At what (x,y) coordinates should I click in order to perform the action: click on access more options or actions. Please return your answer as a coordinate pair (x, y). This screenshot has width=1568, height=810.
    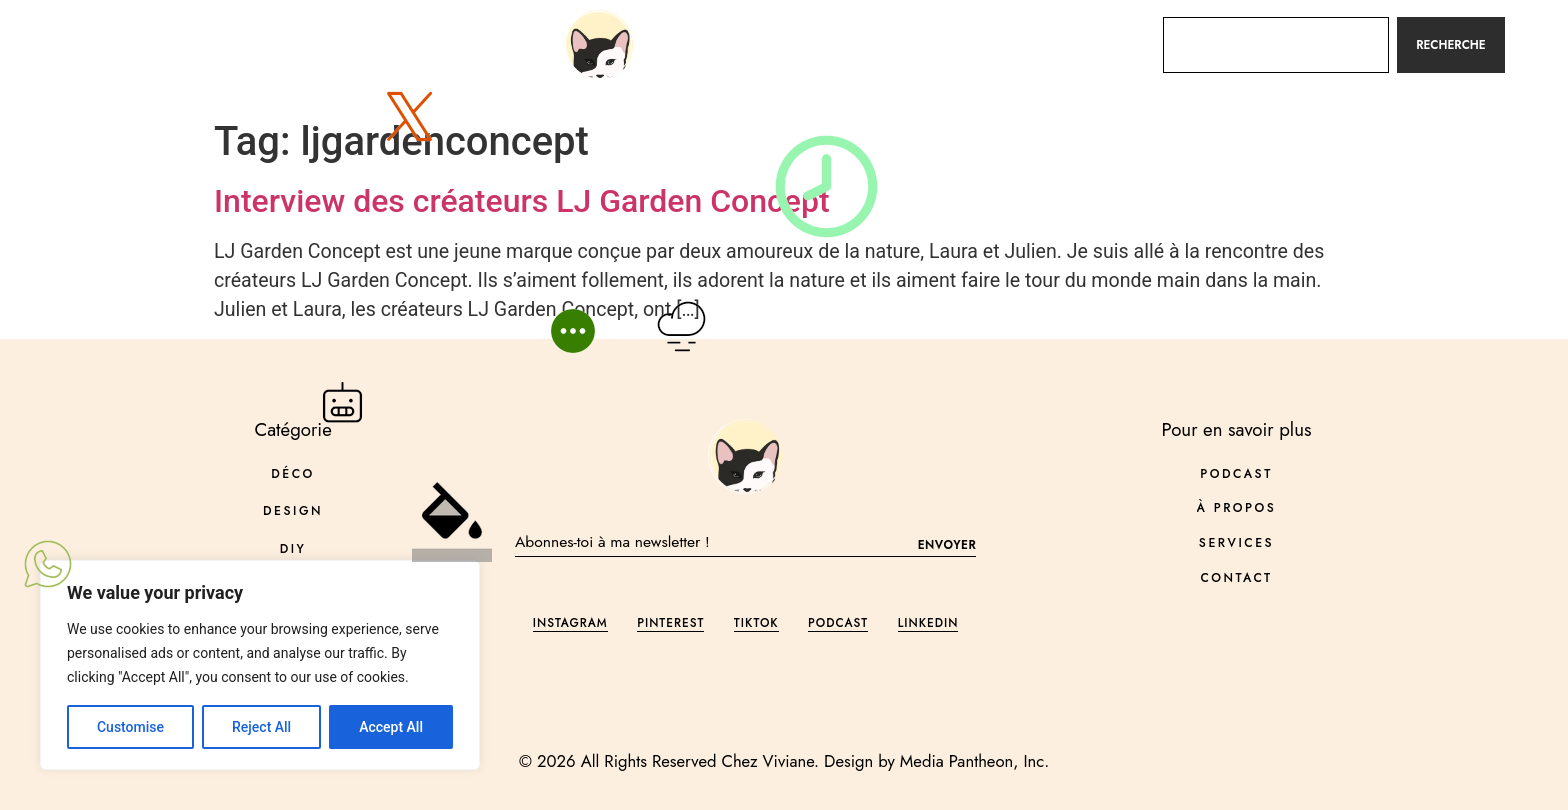
    Looking at the image, I should click on (573, 331).